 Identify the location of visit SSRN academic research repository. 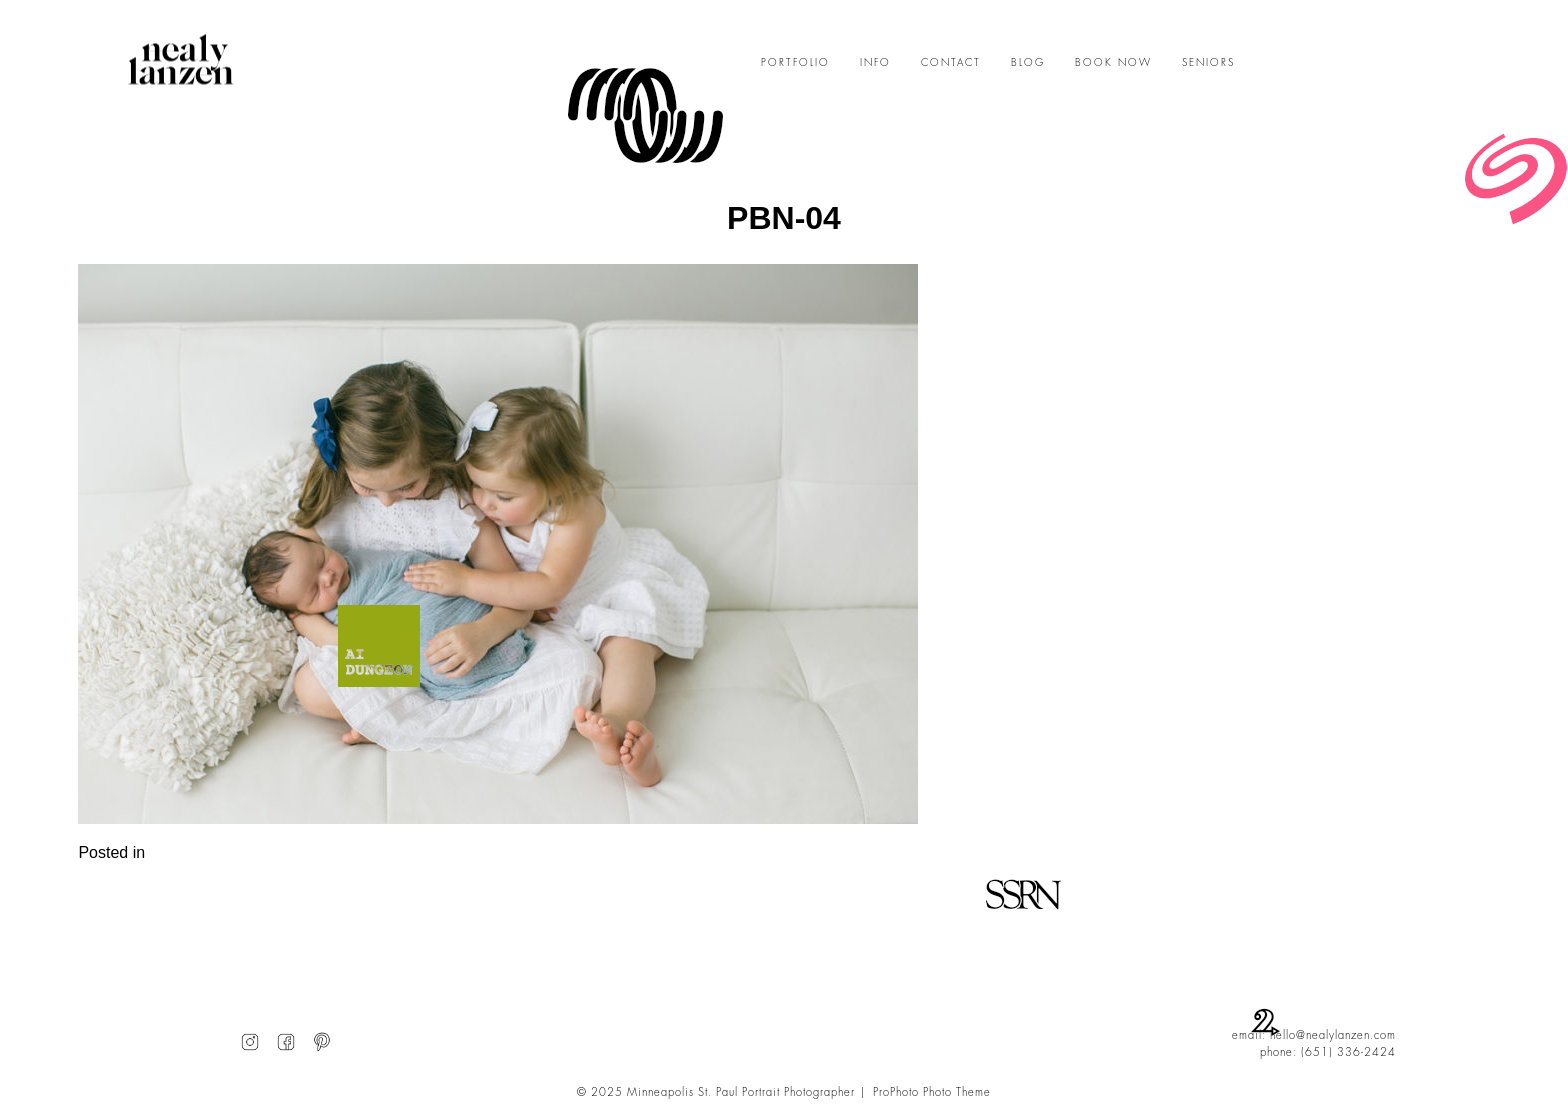
(1023, 894).